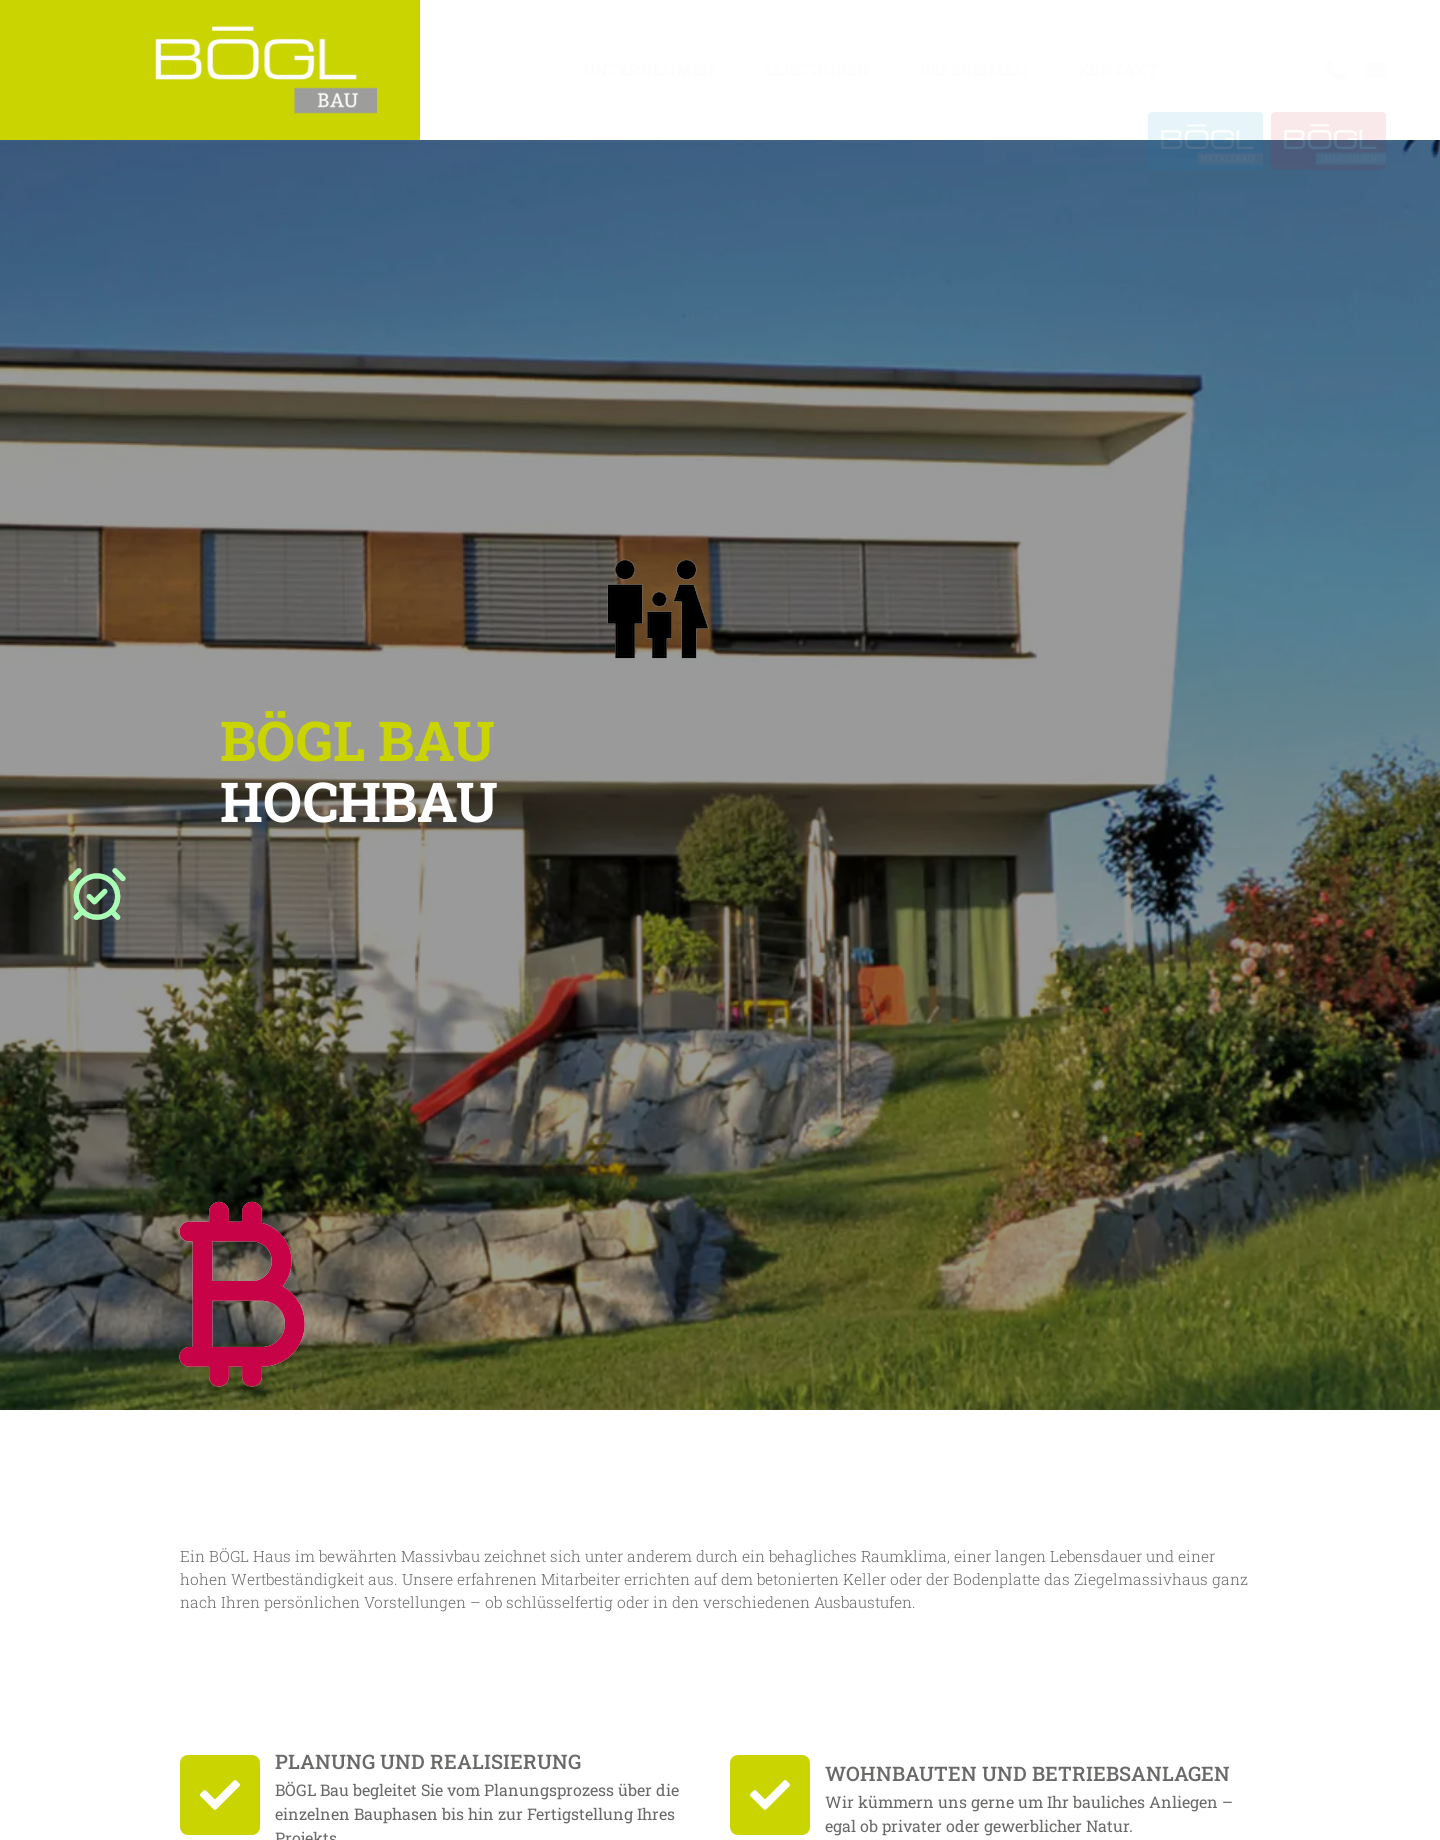 The width and height of the screenshot is (1440, 1840). Describe the element at coordinates (657, 609) in the screenshot. I see `indicates family restroom facility nearby` at that location.